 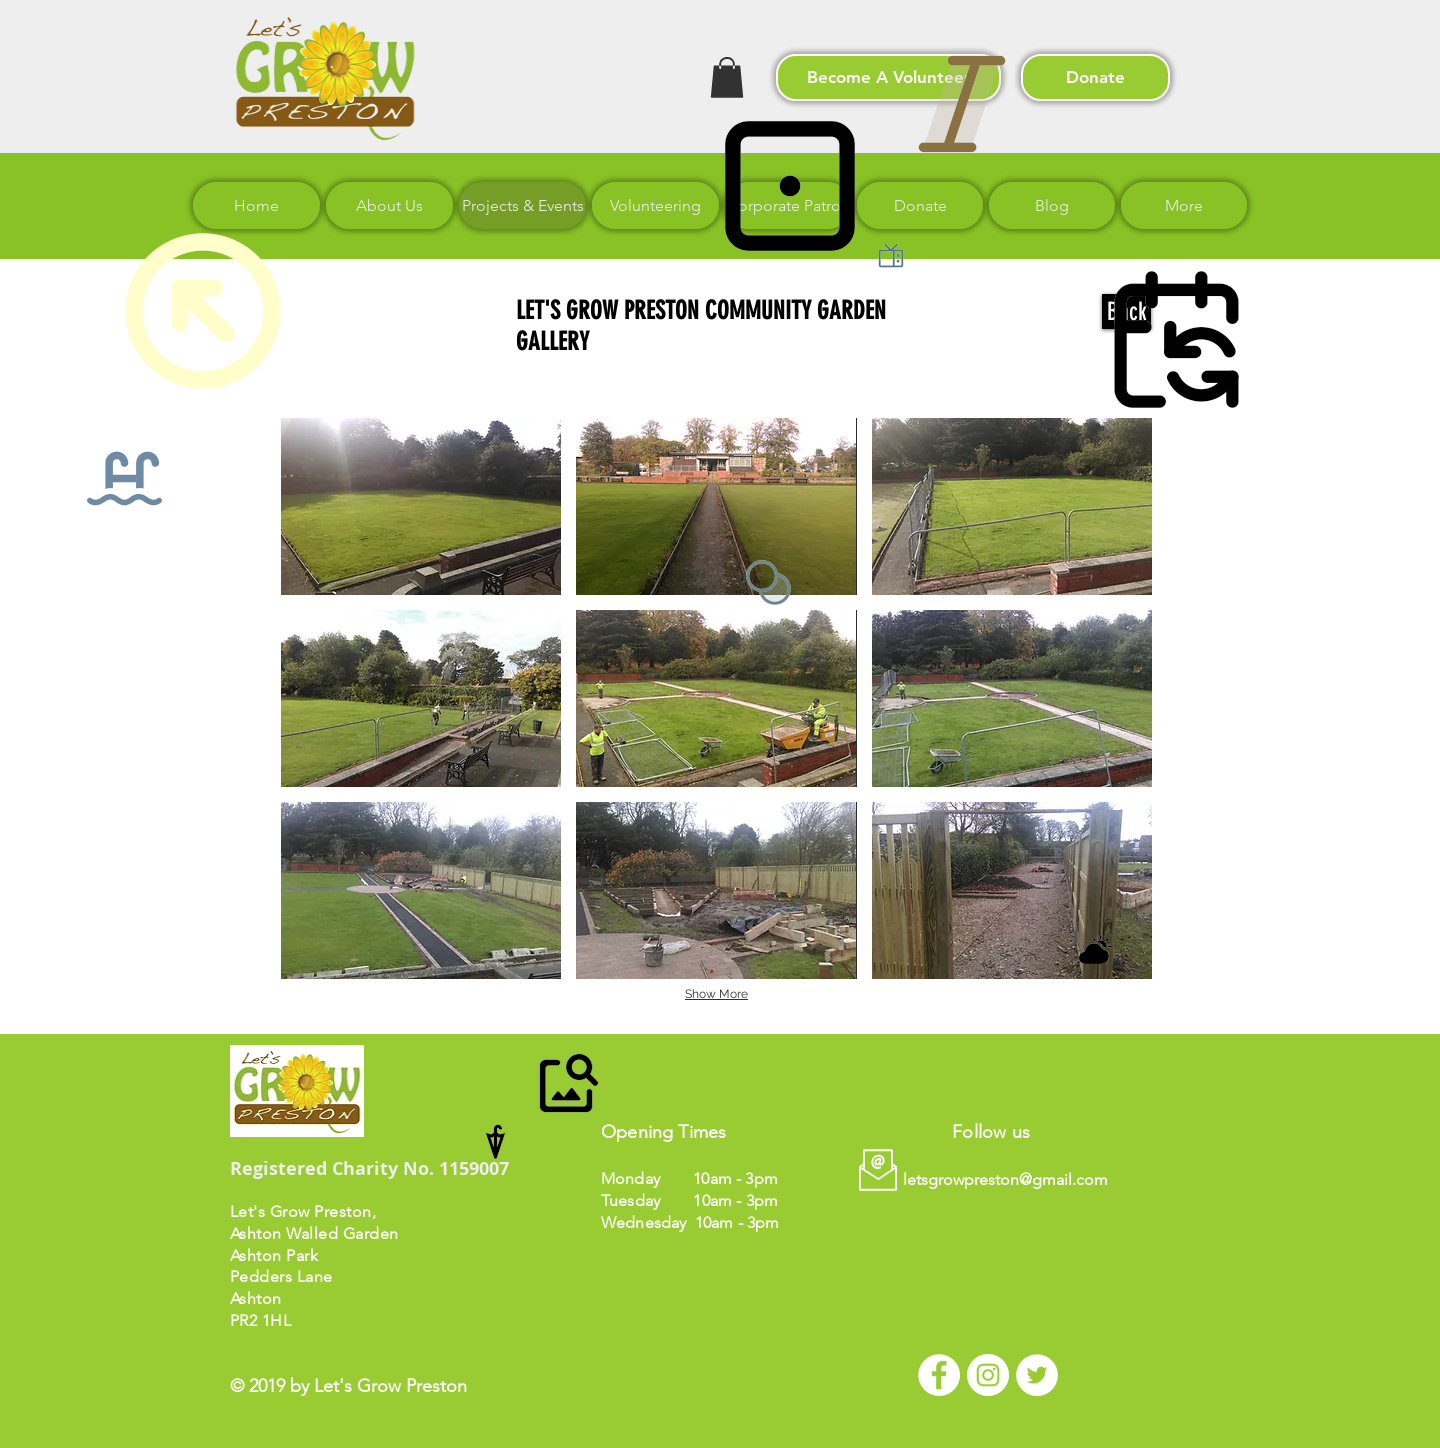 I want to click on subtract or remove a shape from selection, so click(x=768, y=582).